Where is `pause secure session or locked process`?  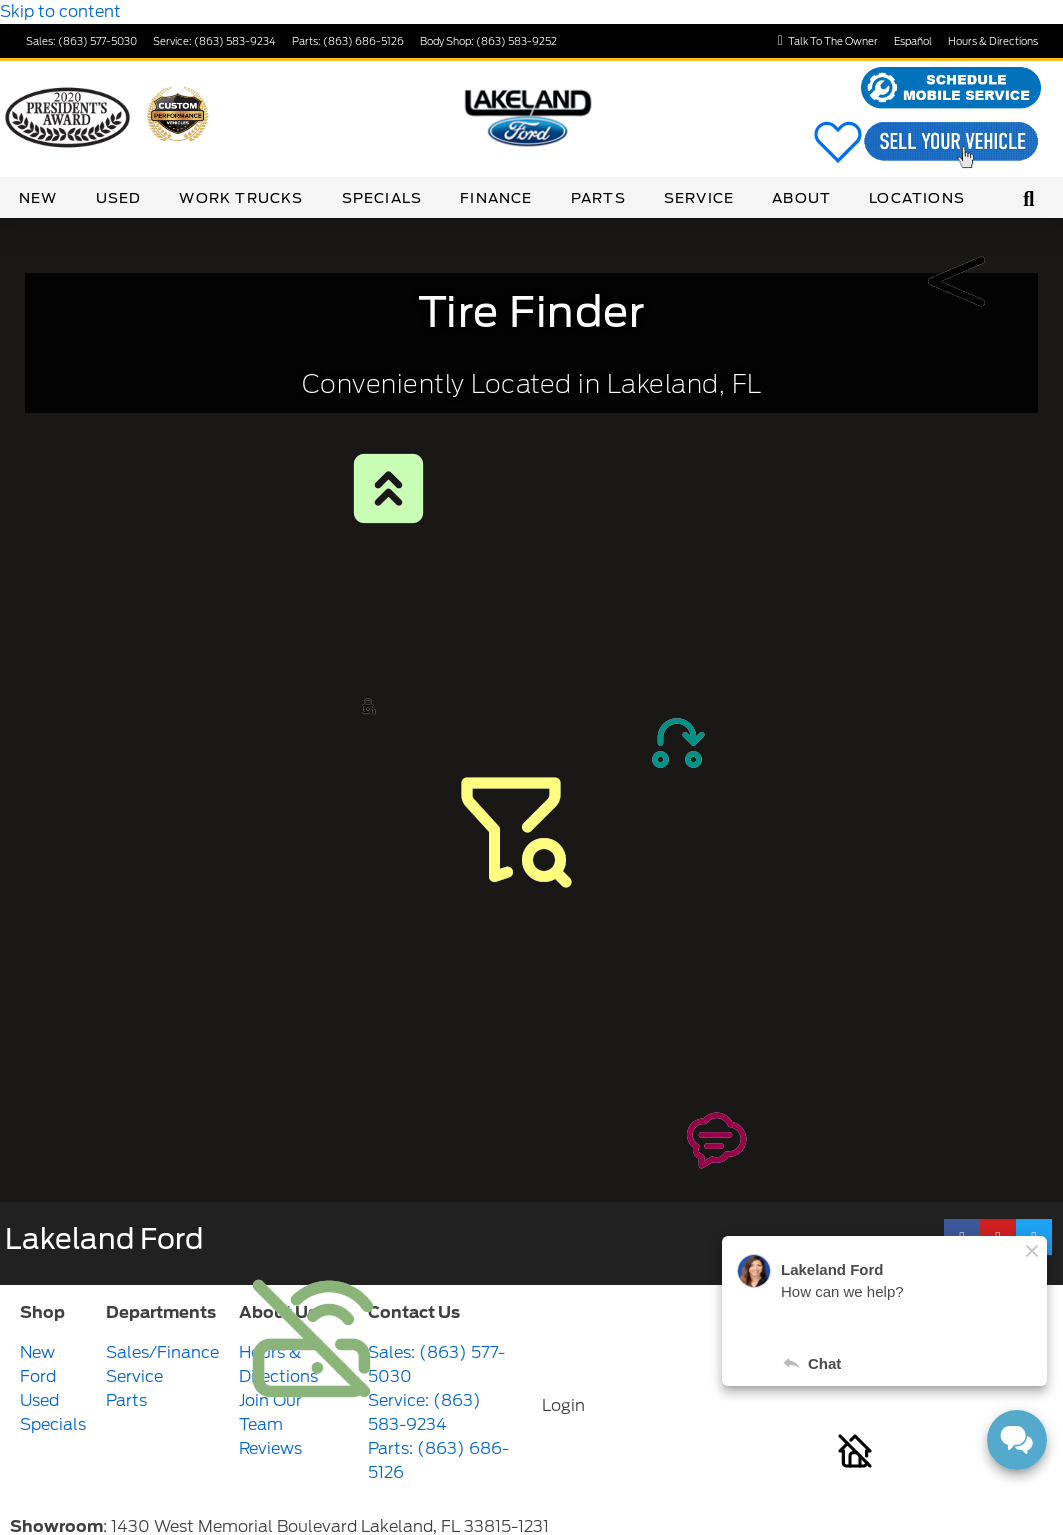 pause secure session or locked process is located at coordinates (368, 706).